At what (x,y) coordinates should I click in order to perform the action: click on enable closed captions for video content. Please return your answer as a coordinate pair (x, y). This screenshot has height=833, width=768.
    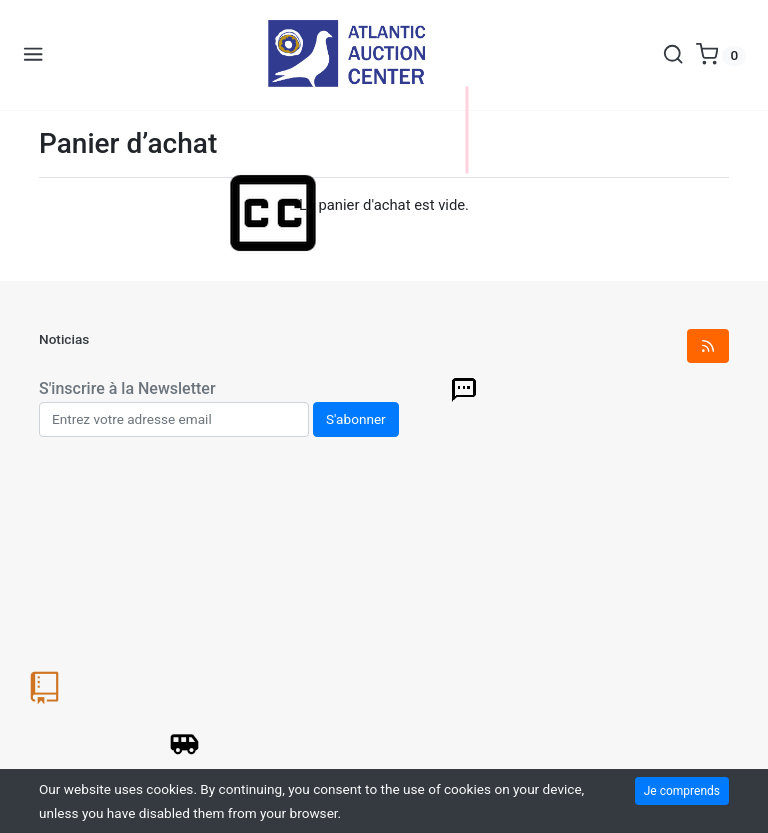
    Looking at the image, I should click on (273, 213).